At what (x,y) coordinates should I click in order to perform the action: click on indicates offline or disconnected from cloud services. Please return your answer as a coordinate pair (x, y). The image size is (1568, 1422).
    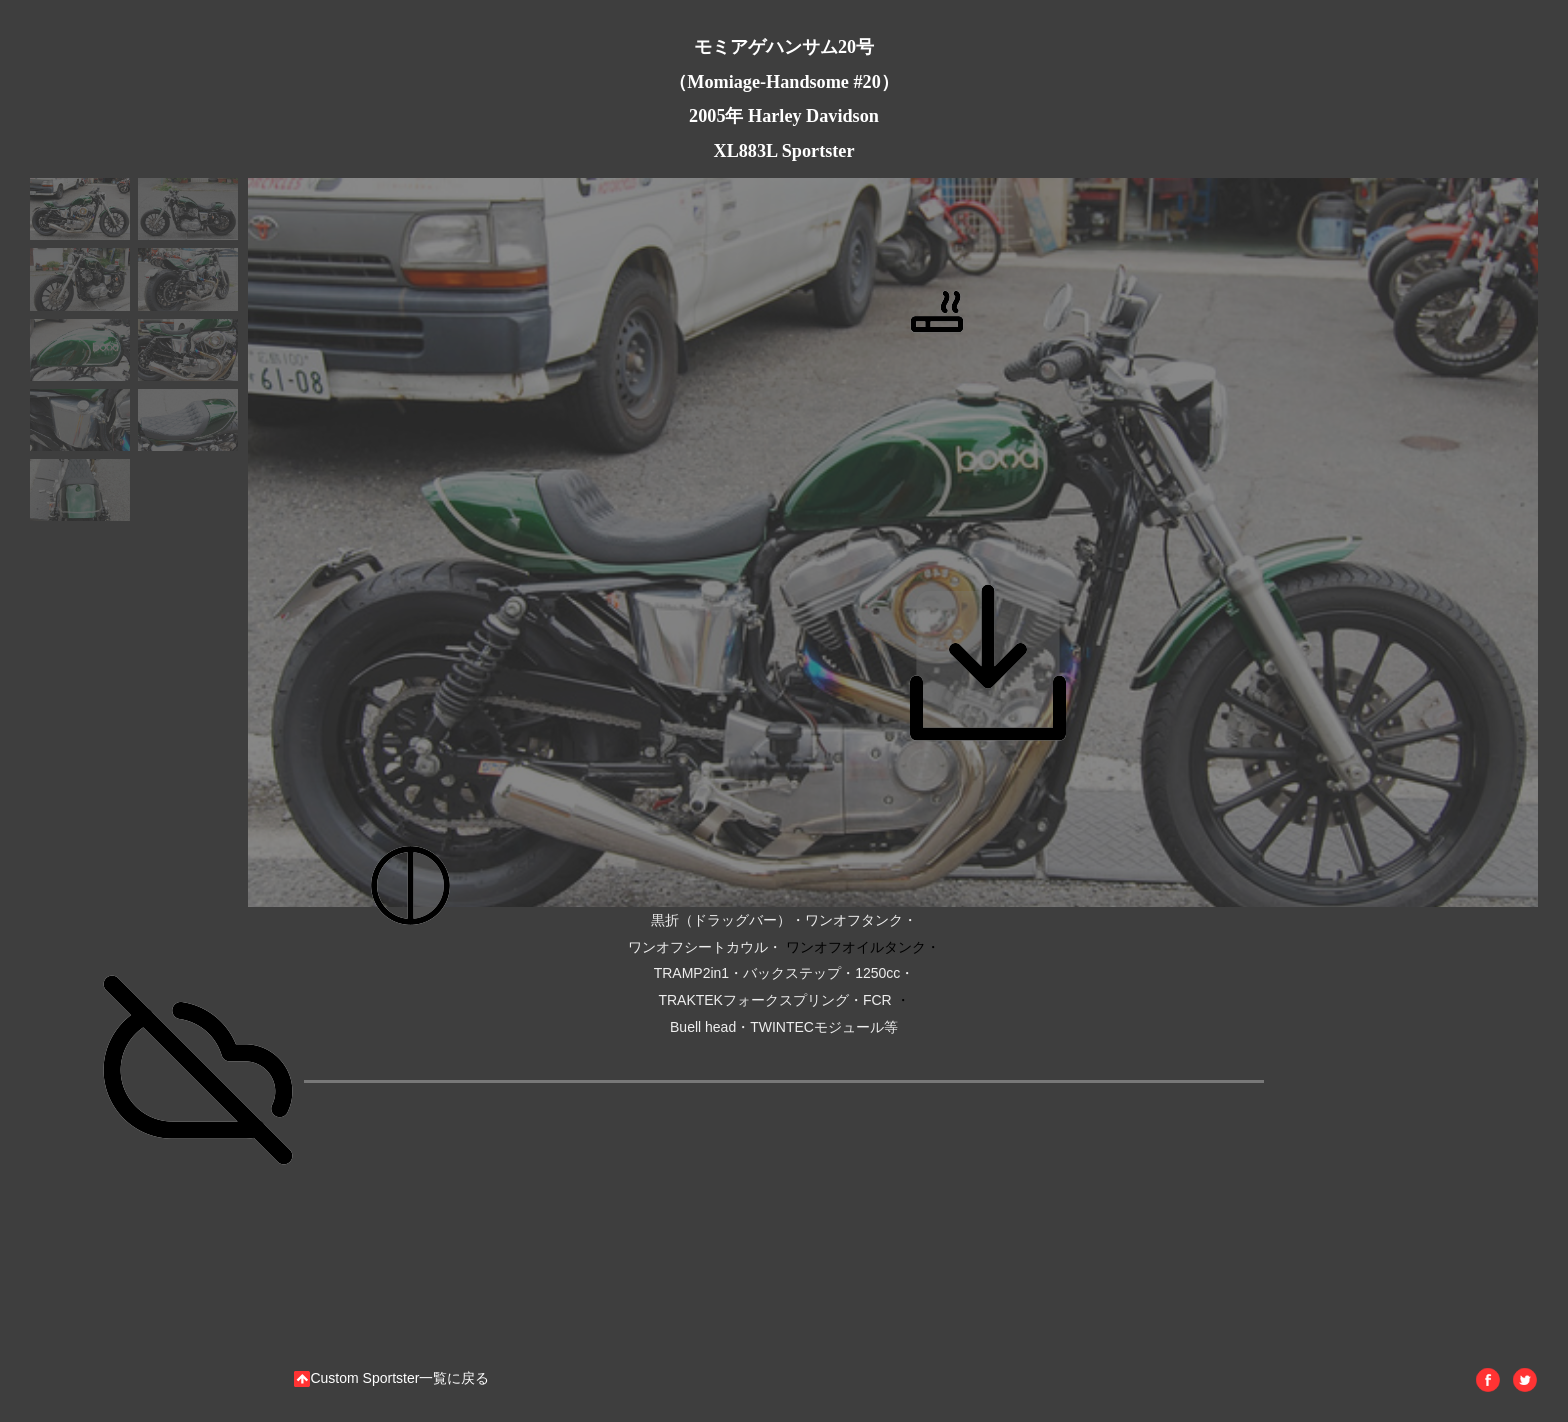
    Looking at the image, I should click on (198, 1070).